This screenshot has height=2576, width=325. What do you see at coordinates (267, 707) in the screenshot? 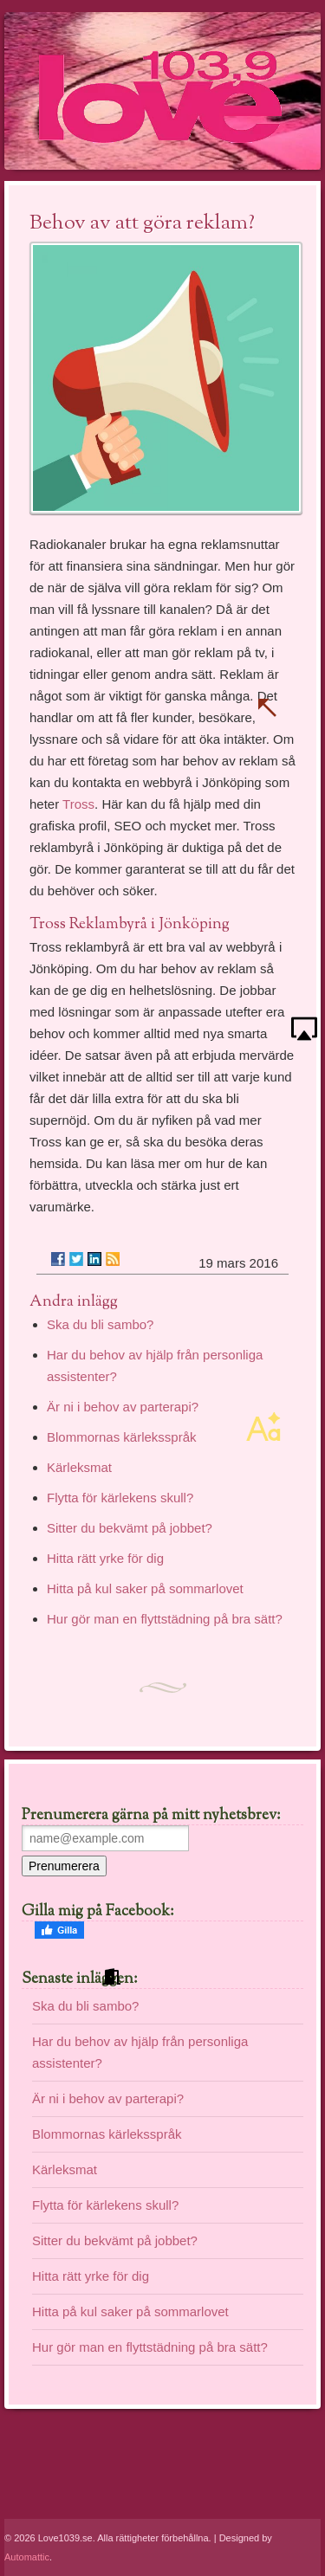
I see `navigate back and up in hierarchy` at bounding box center [267, 707].